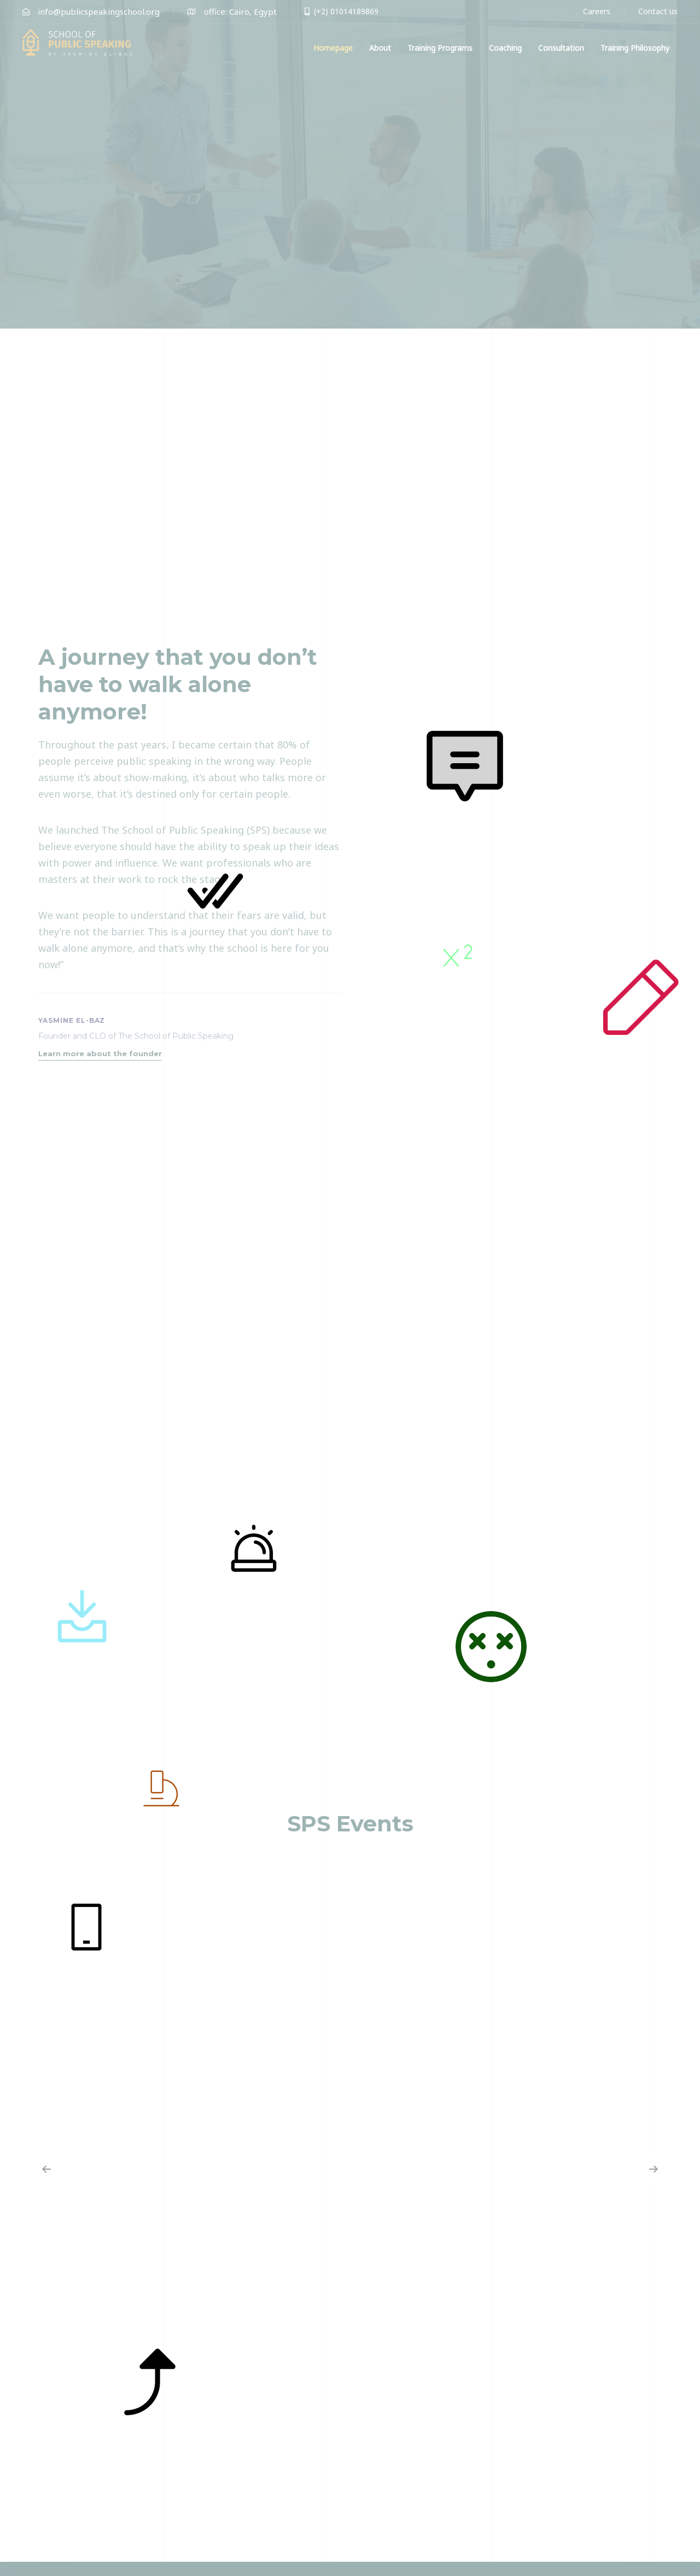  What do you see at coordinates (254, 1553) in the screenshot?
I see `indicates an active alert or warning` at bounding box center [254, 1553].